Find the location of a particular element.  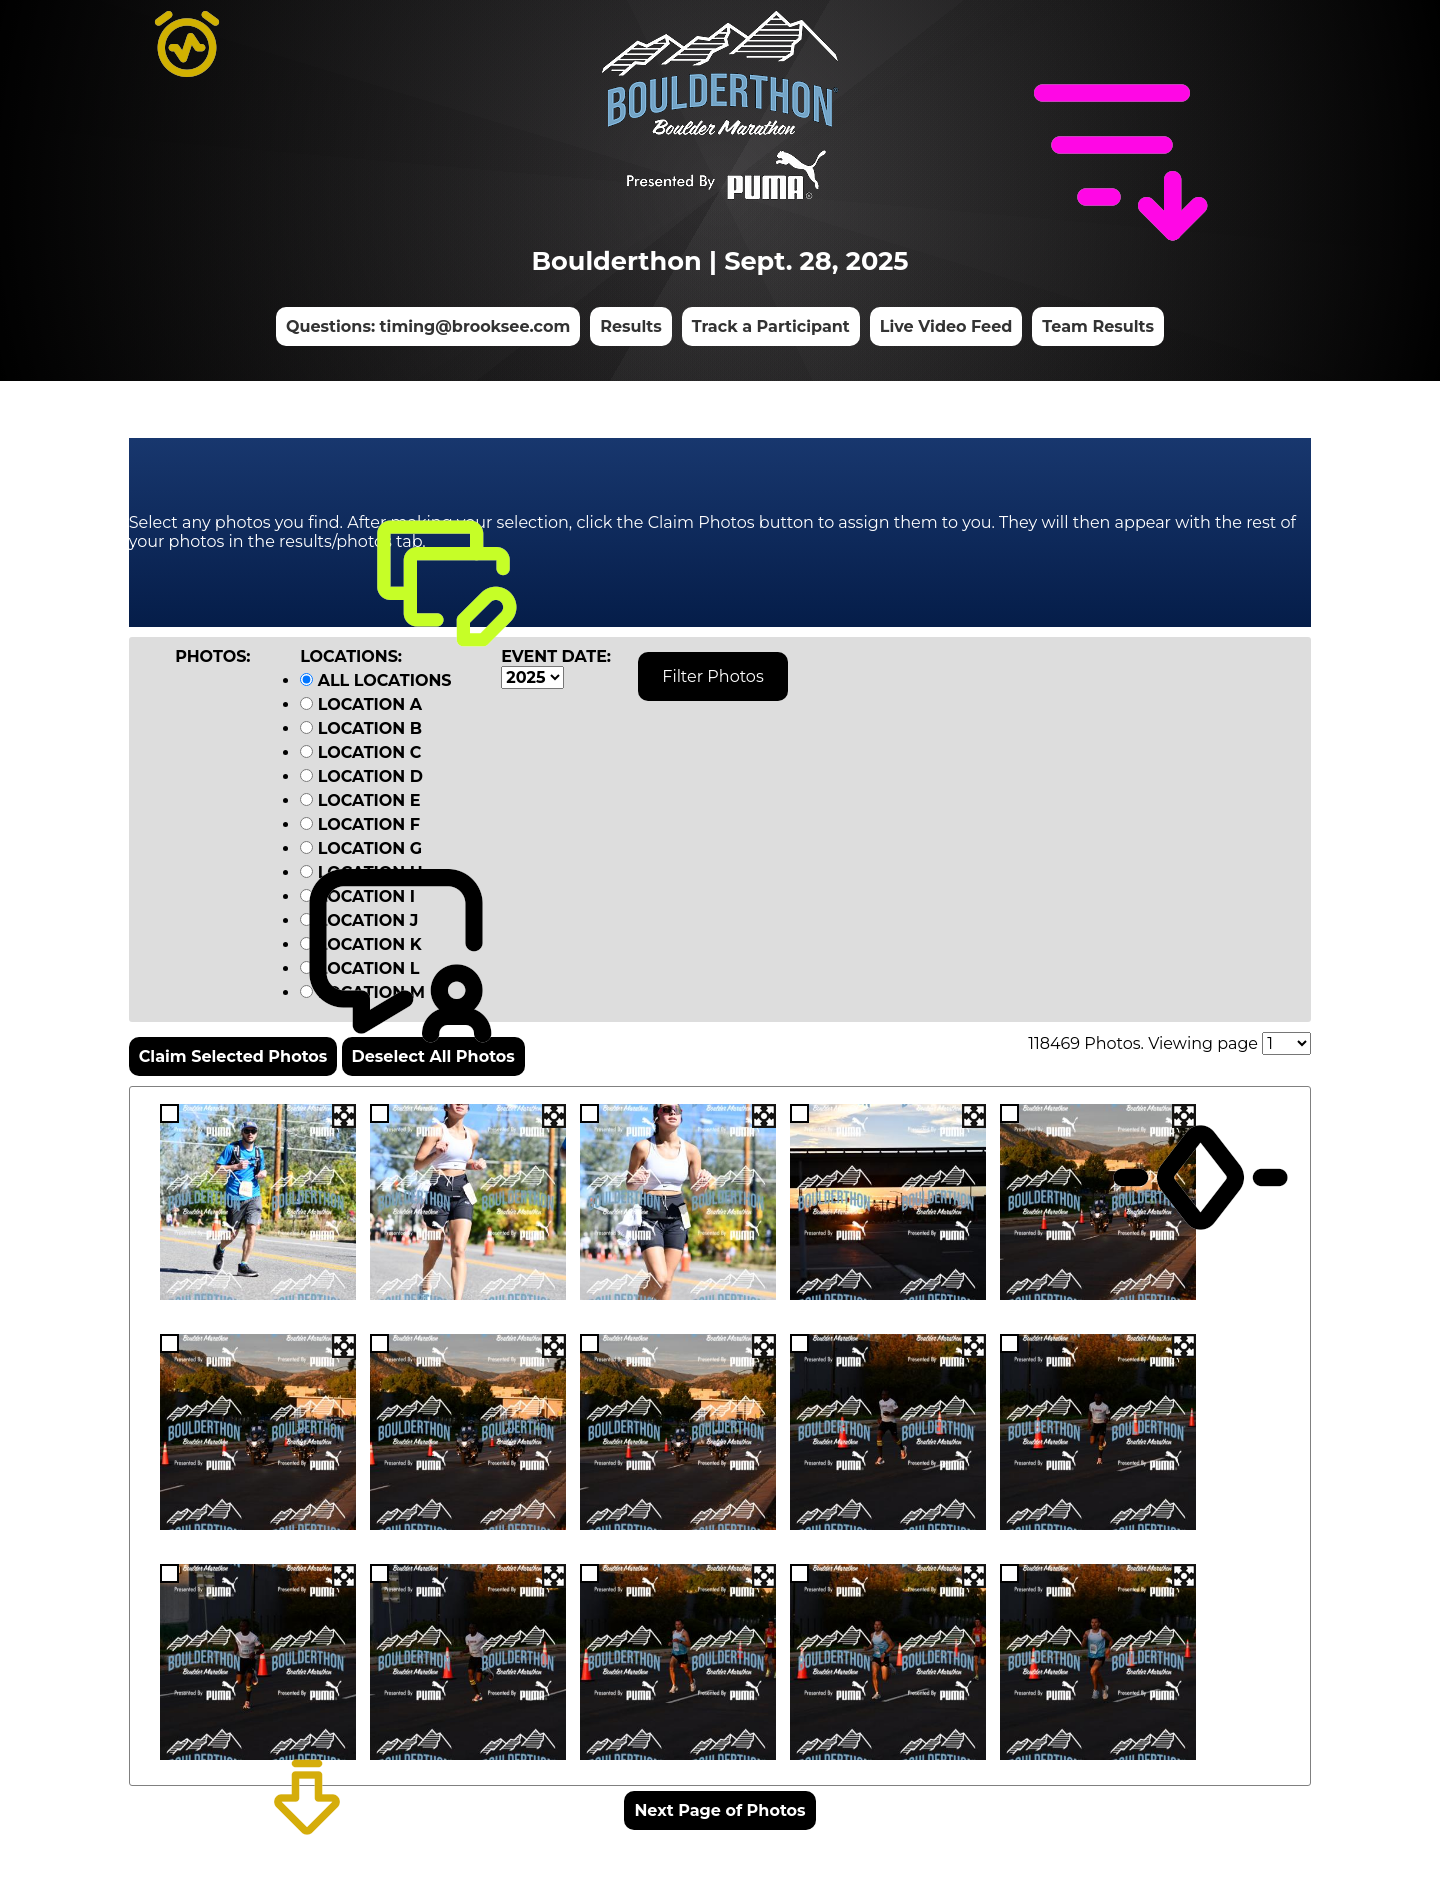

view message from a specific user is located at coordinates (396, 947).